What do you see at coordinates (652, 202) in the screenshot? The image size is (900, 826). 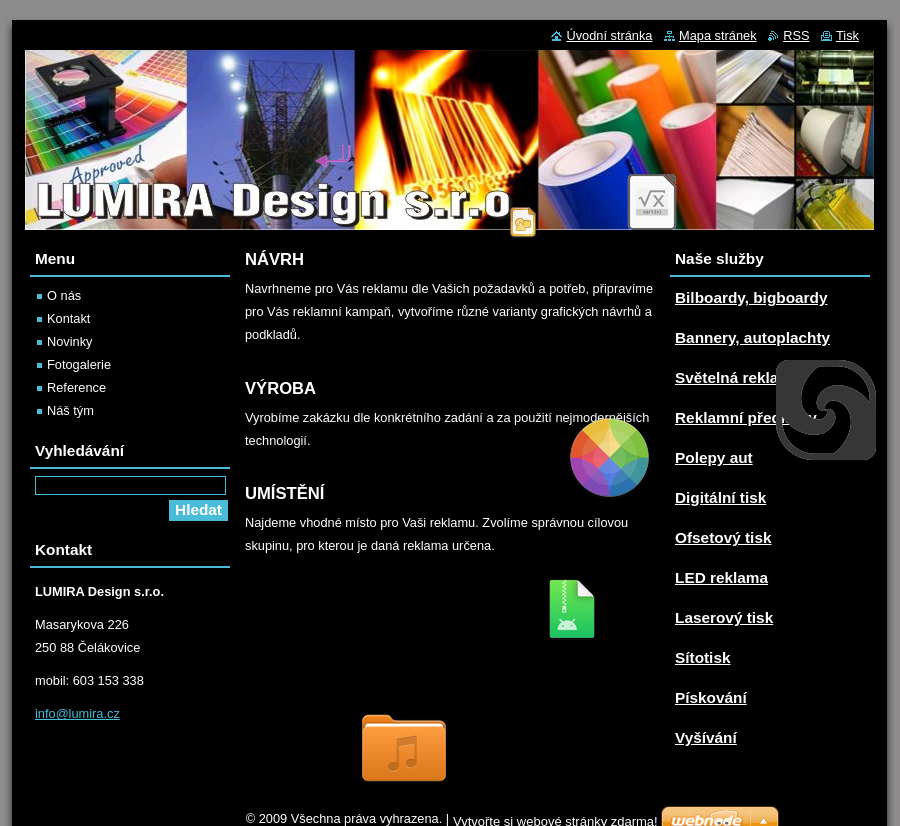 I see `open a libreoffice math formula document` at bounding box center [652, 202].